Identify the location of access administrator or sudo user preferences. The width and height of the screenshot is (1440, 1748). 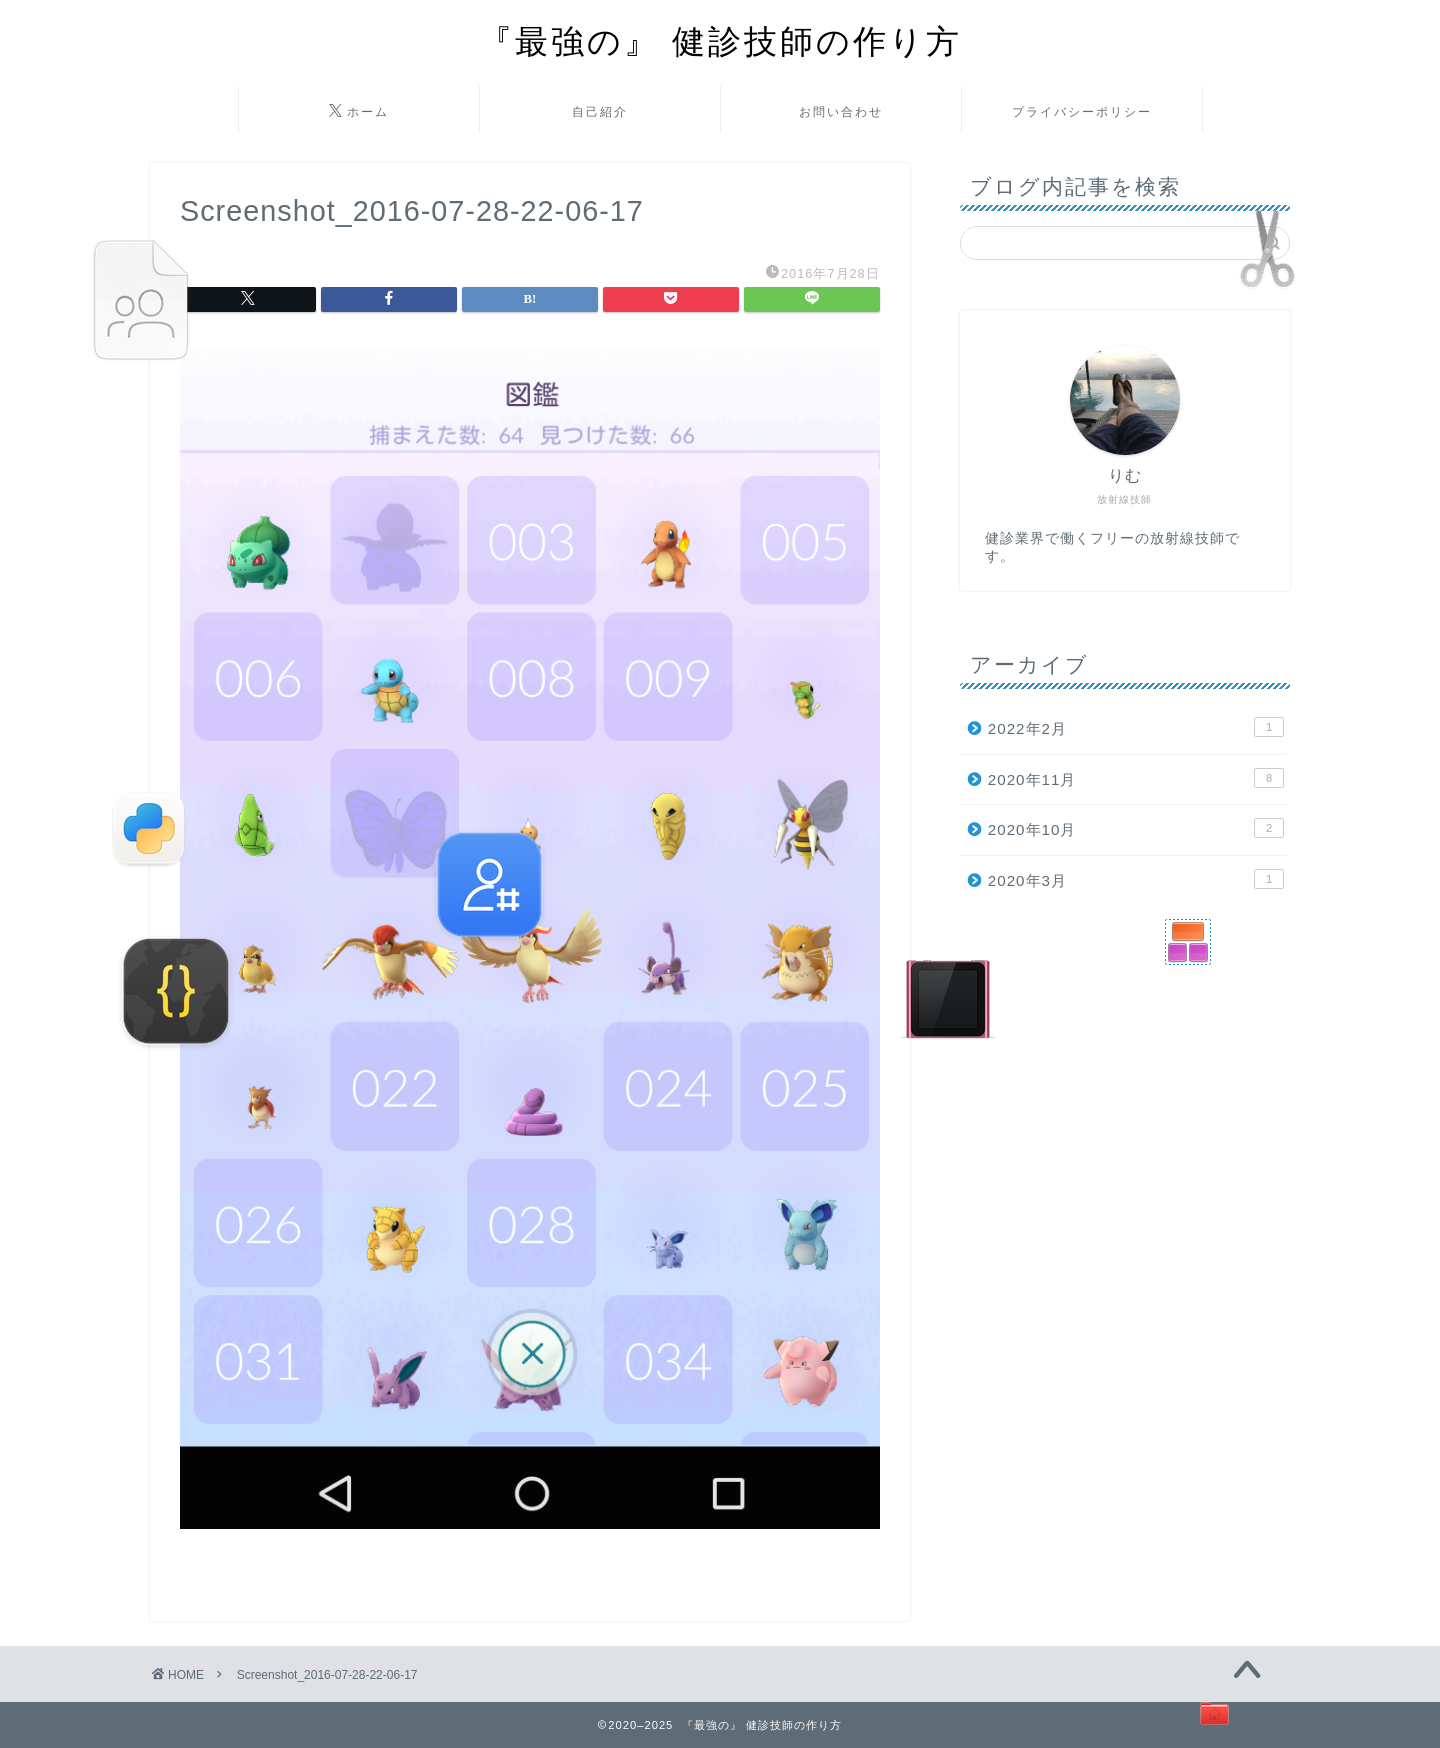
(489, 886).